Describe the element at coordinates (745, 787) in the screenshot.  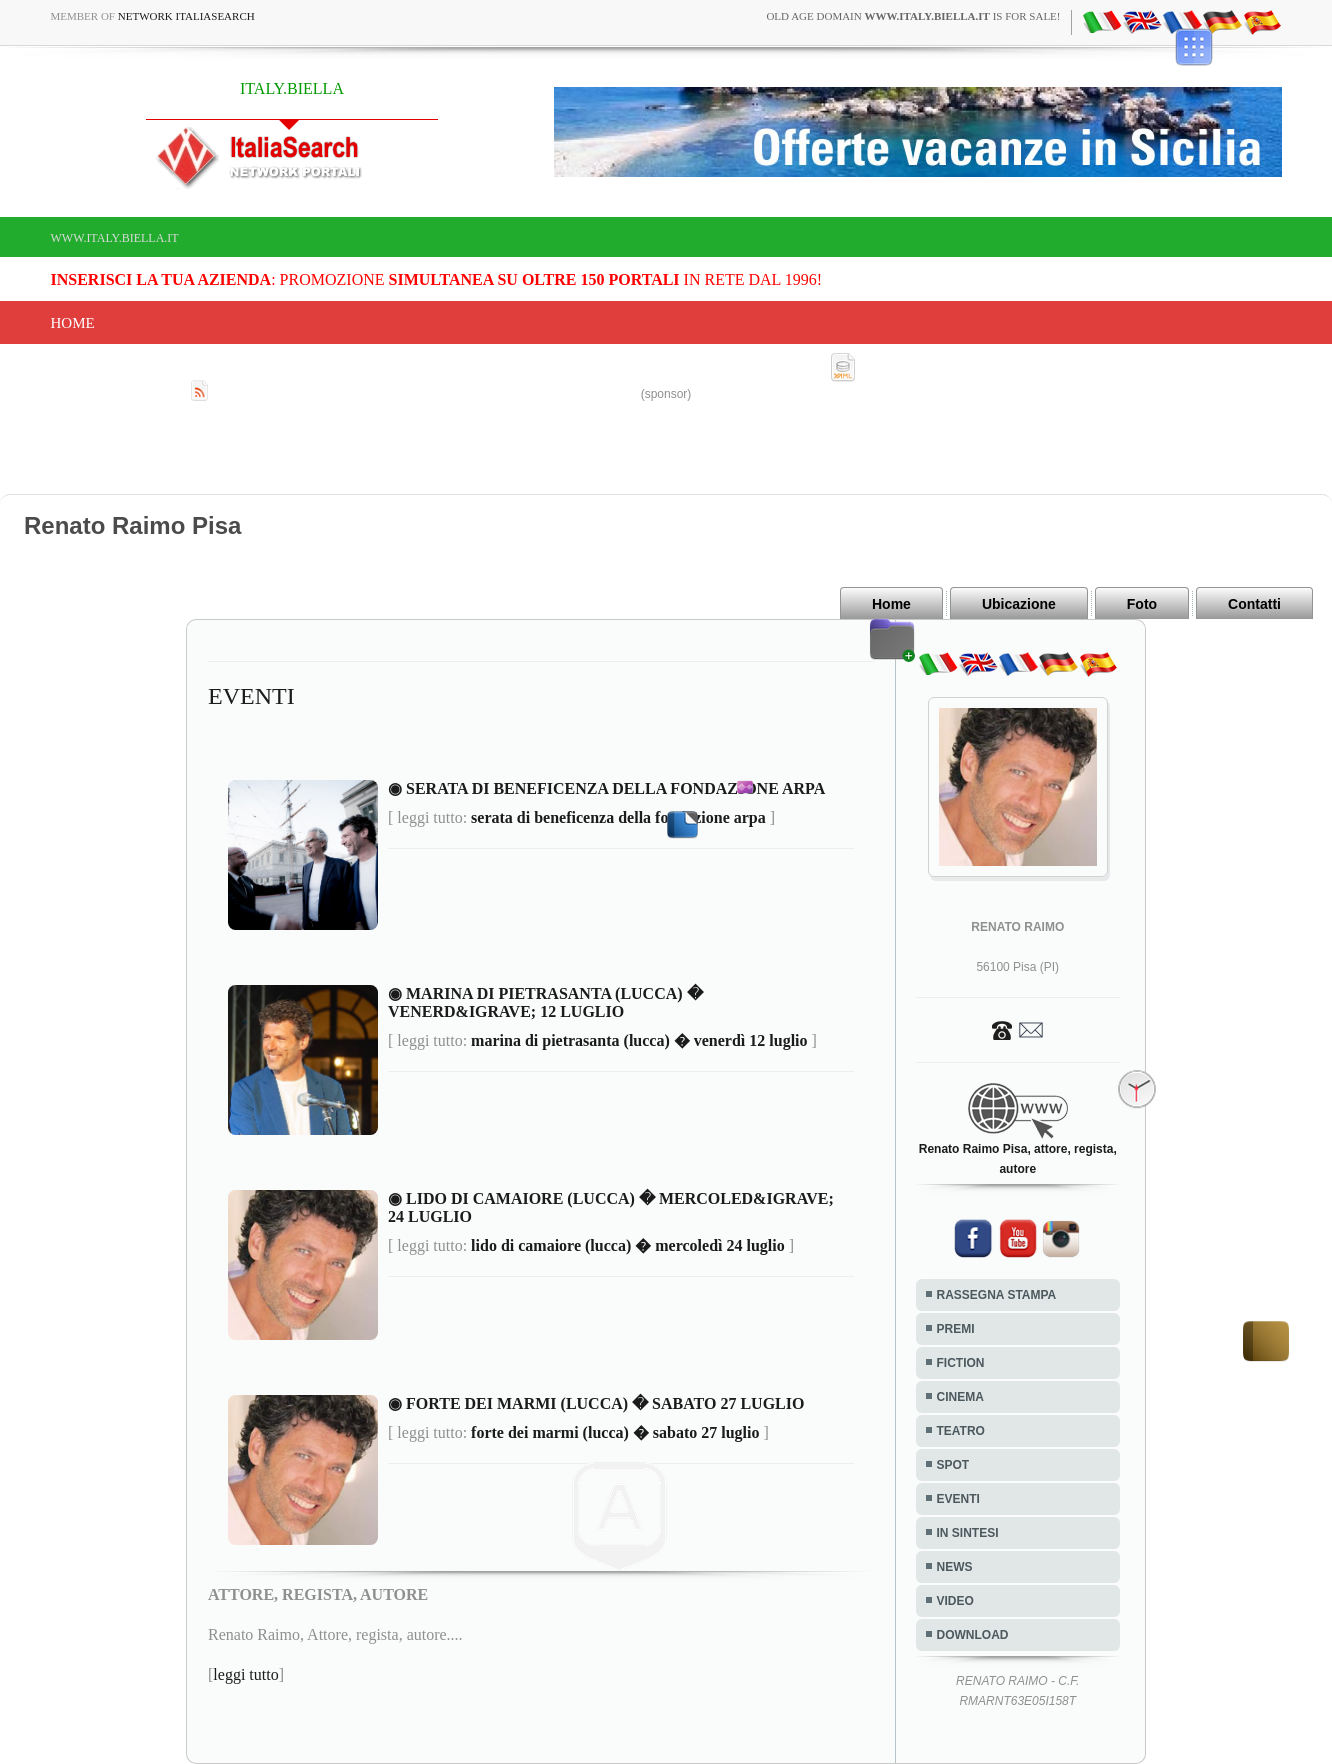
I see `open the audio recorder app` at that location.